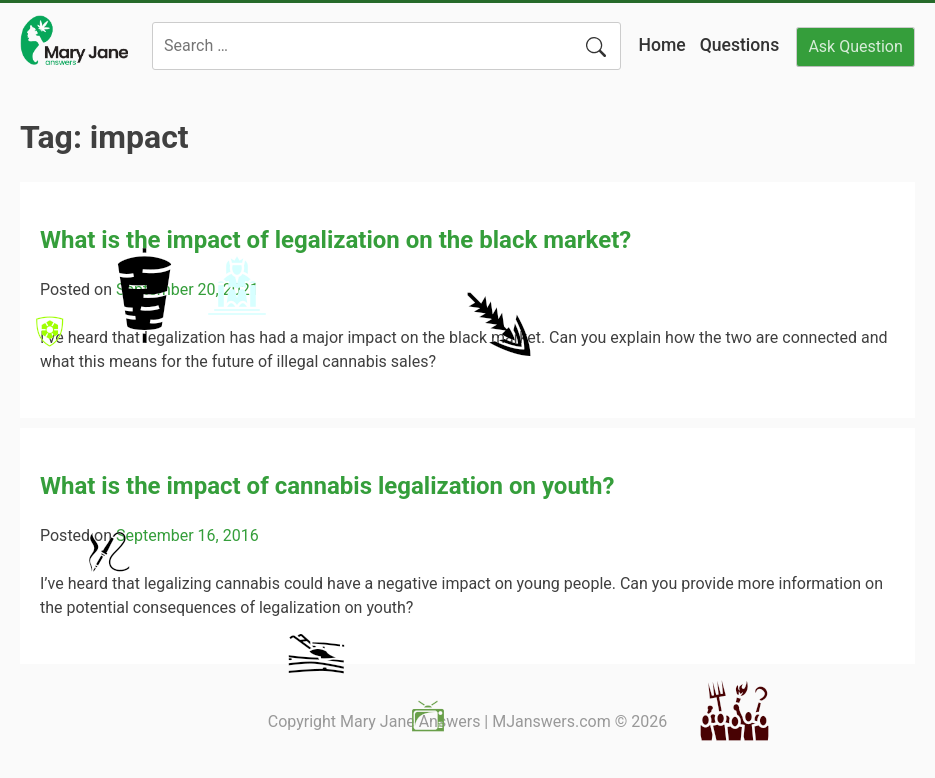 The width and height of the screenshot is (935, 778). I want to click on farming or agriculture tool indicator, so click(316, 645).